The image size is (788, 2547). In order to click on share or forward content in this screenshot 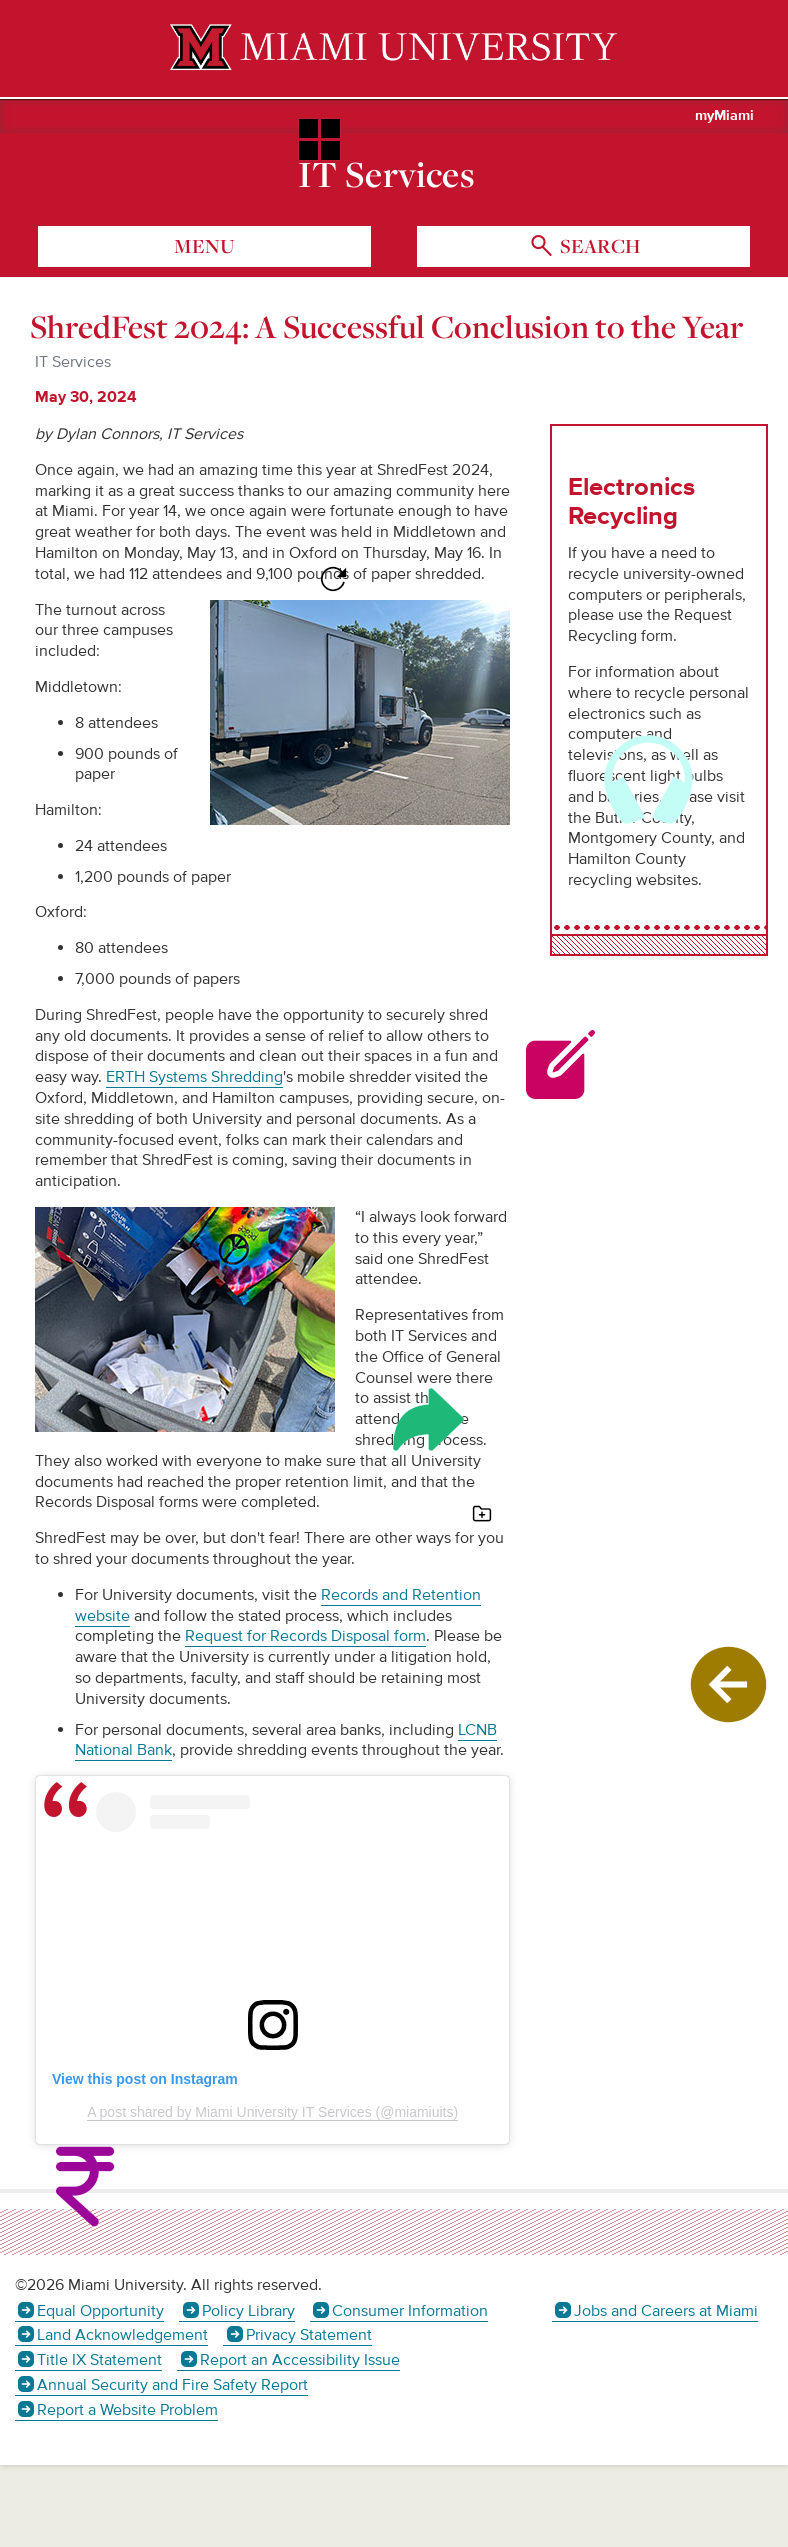, I will do `click(428, 1419)`.